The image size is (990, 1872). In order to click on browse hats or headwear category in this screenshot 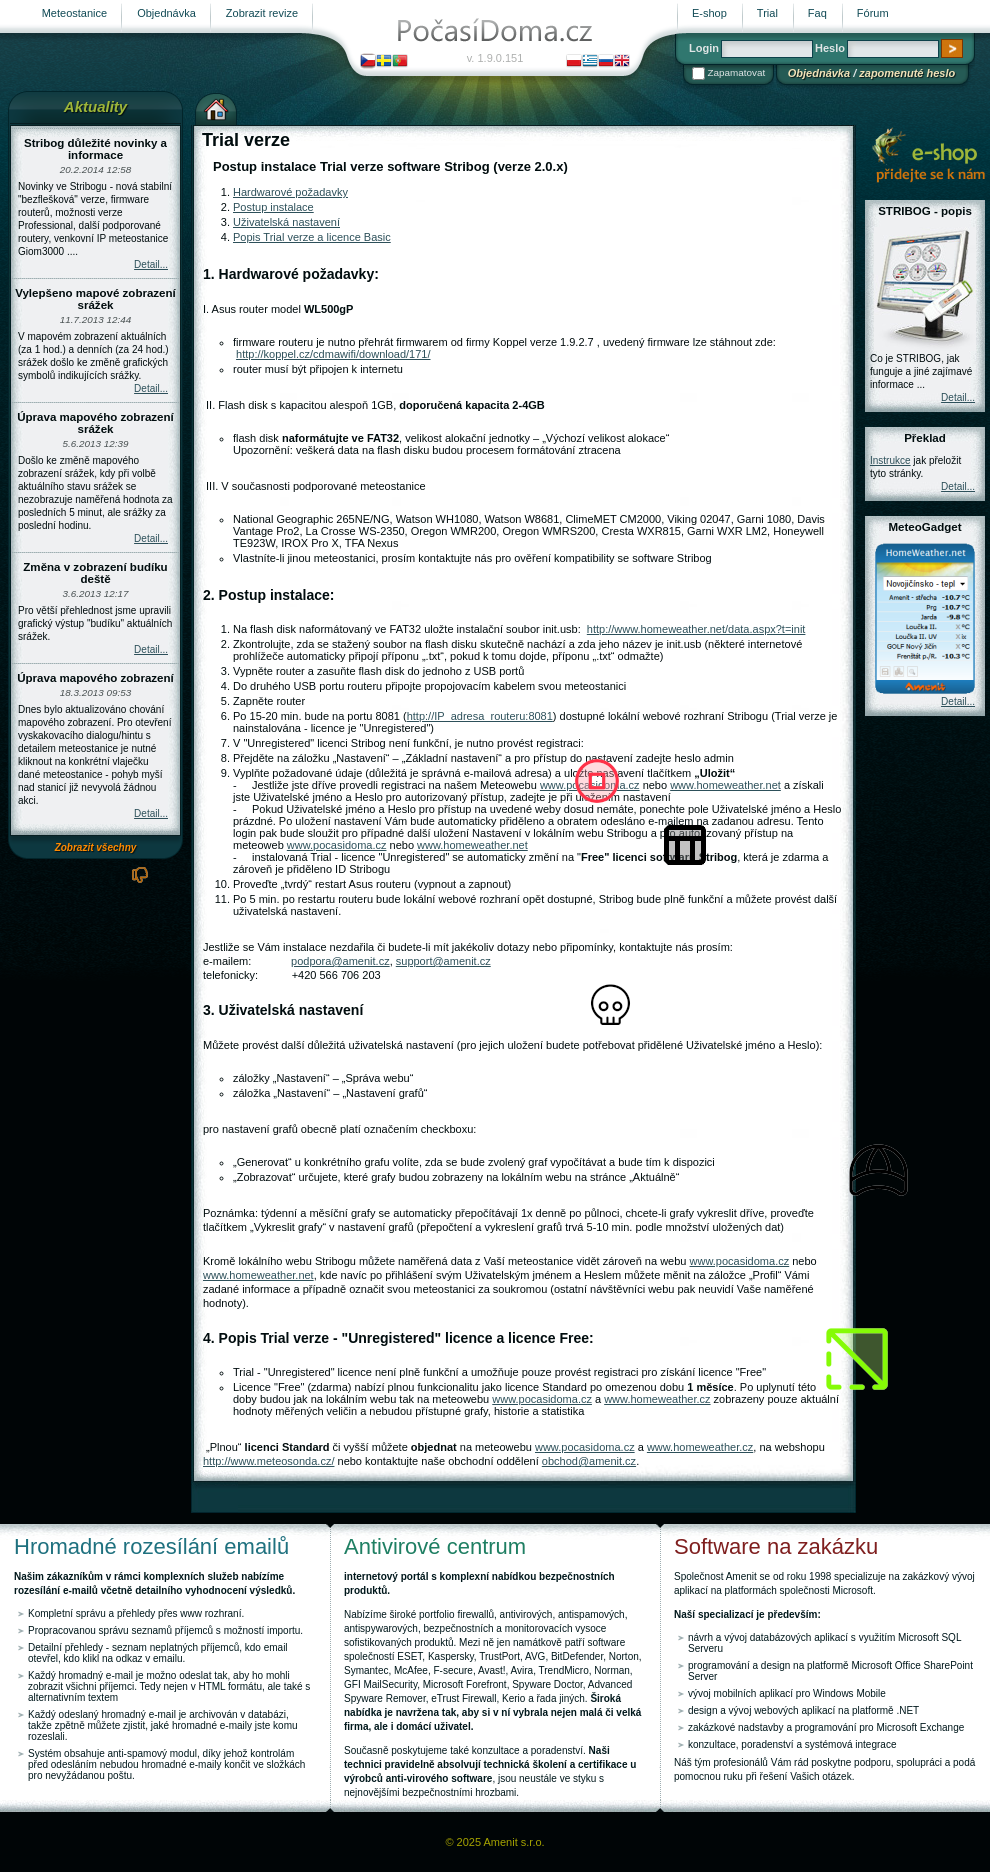, I will do `click(878, 1173)`.